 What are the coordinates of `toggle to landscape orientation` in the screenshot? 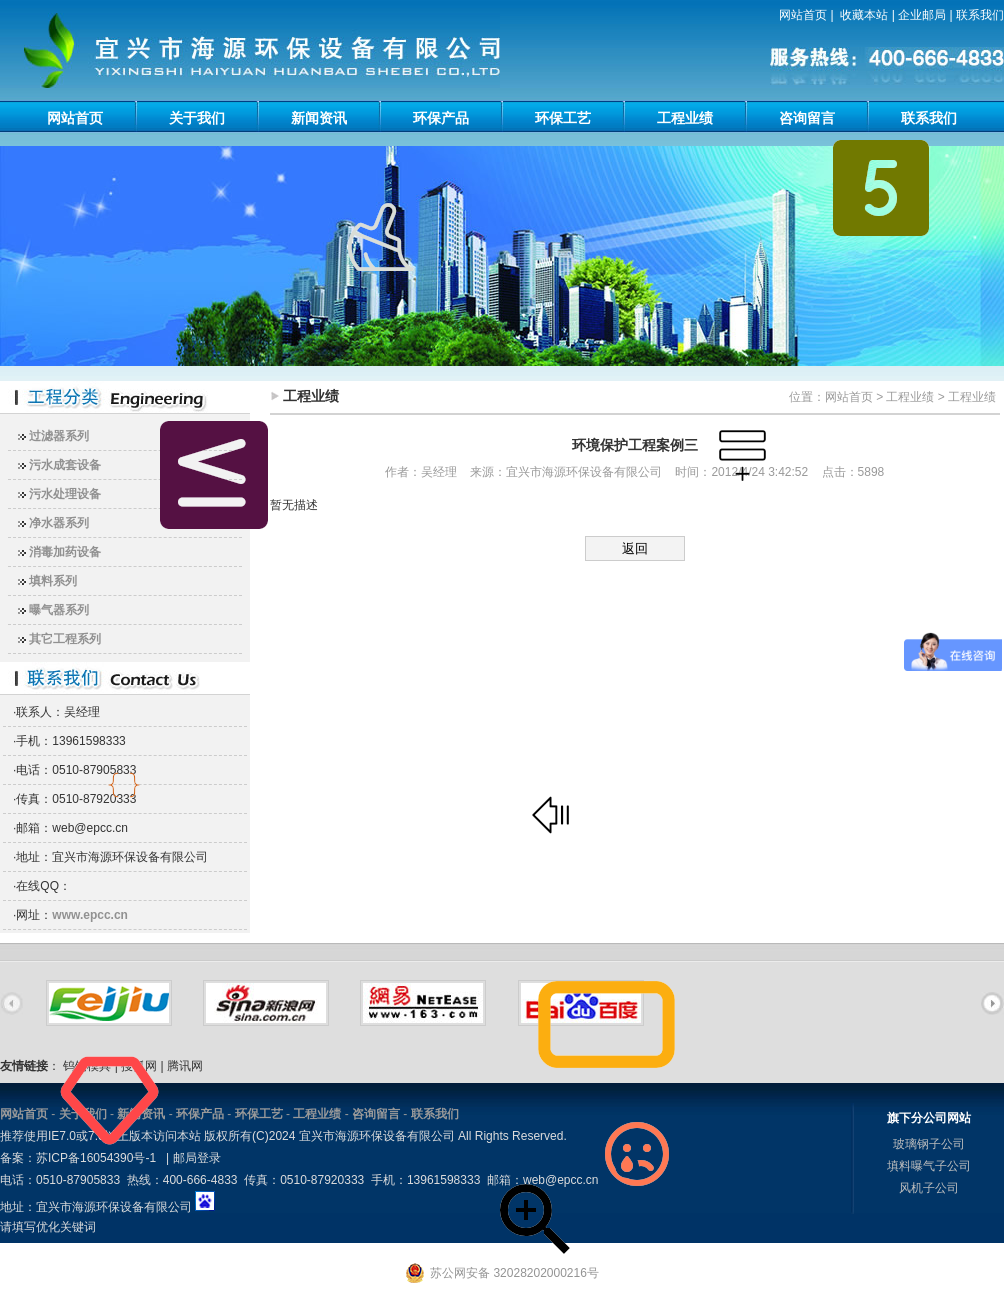 It's located at (606, 1024).